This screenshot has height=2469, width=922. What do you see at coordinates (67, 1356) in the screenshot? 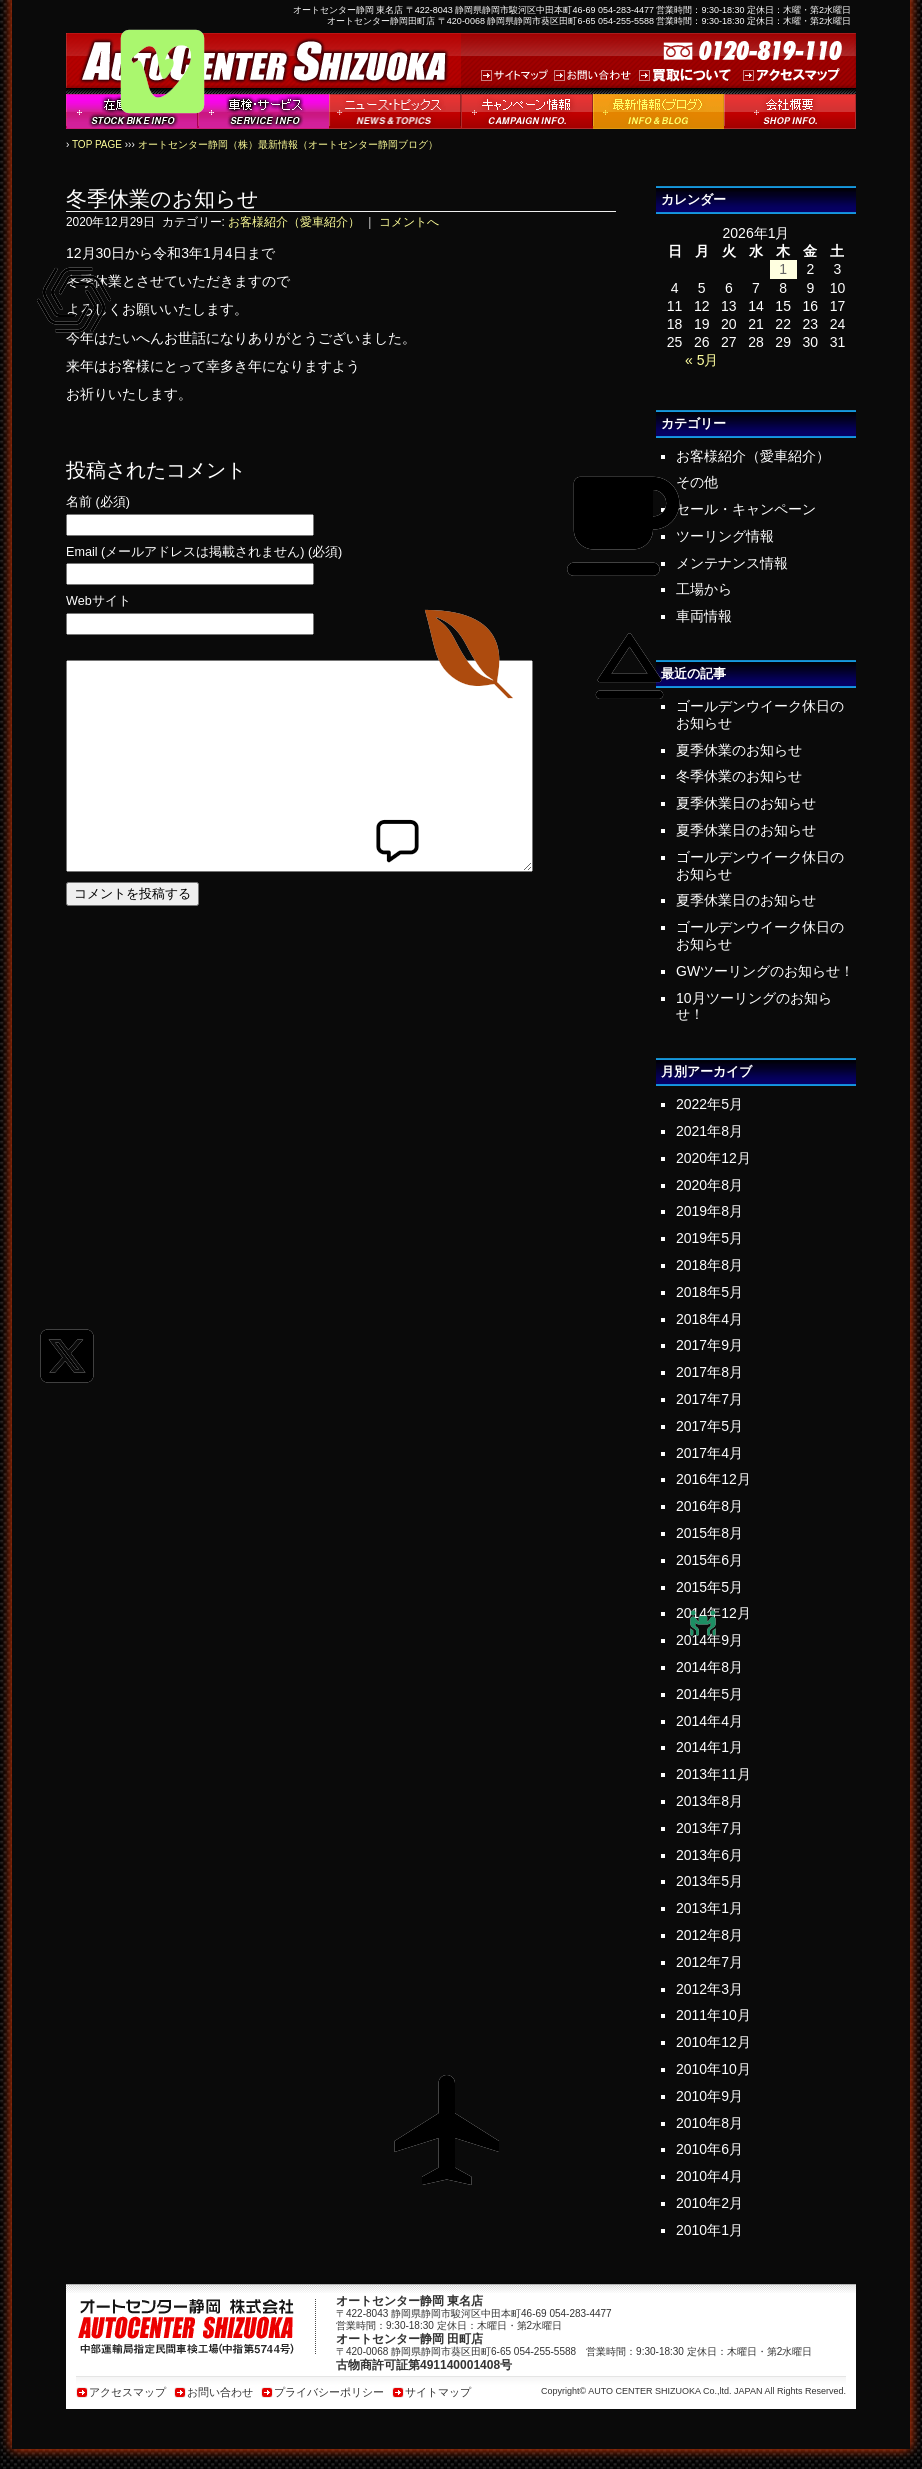
I see `open X (formerly Twitter) app` at bounding box center [67, 1356].